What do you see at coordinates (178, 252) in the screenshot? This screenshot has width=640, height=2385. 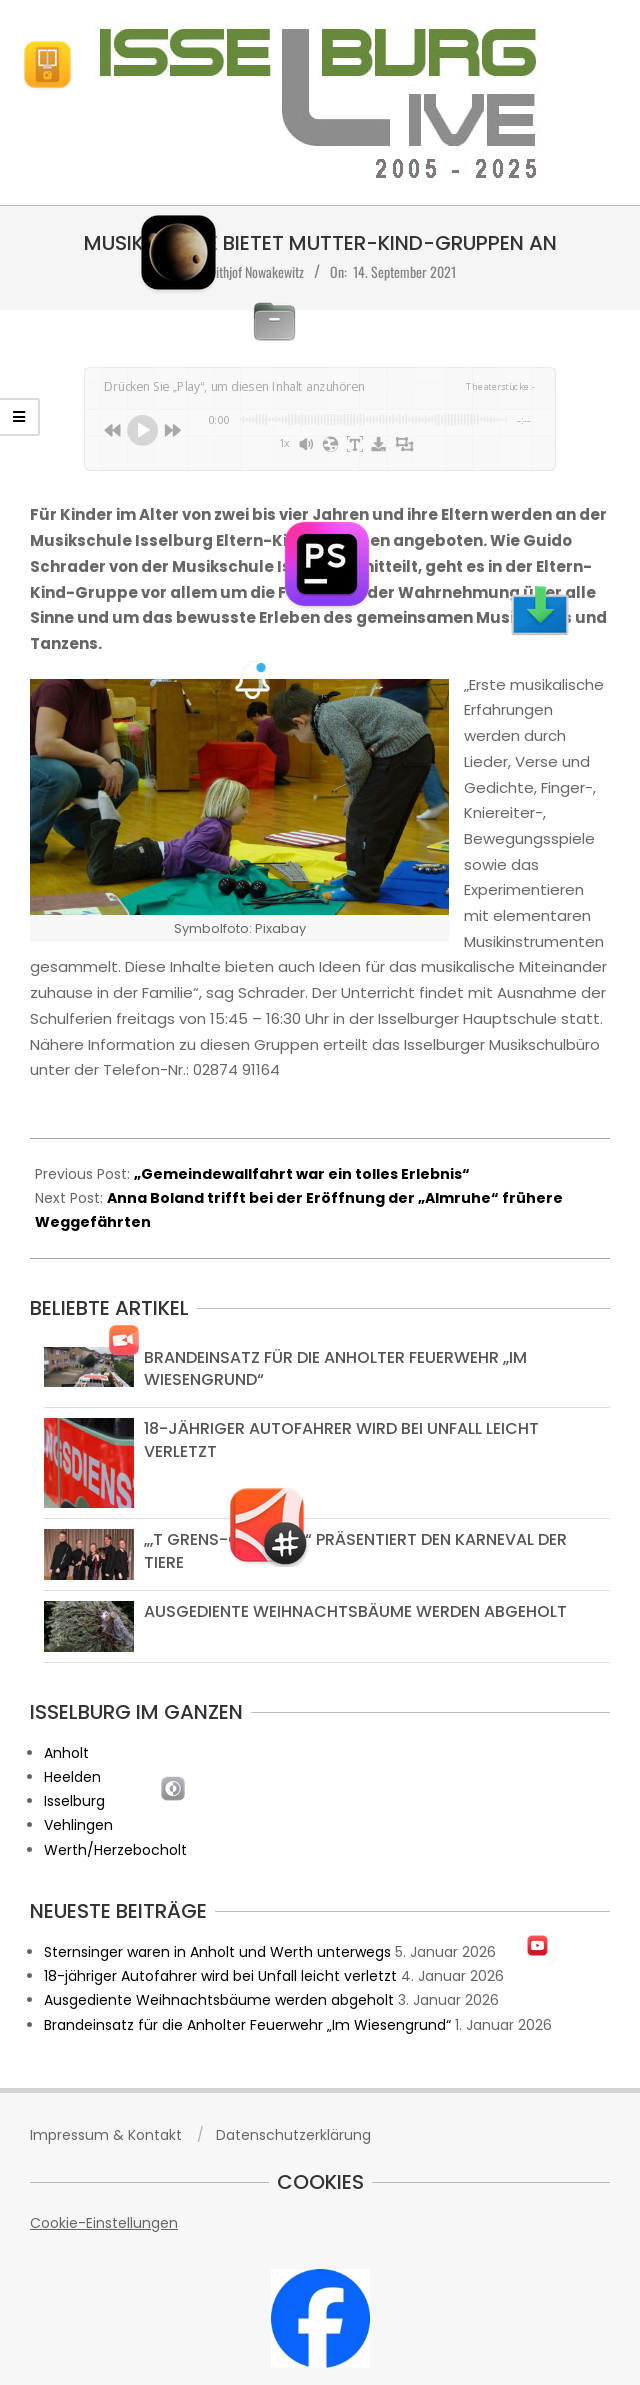 I see `launch OpenRA Dune 2000 game` at bounding box center [178, 252].